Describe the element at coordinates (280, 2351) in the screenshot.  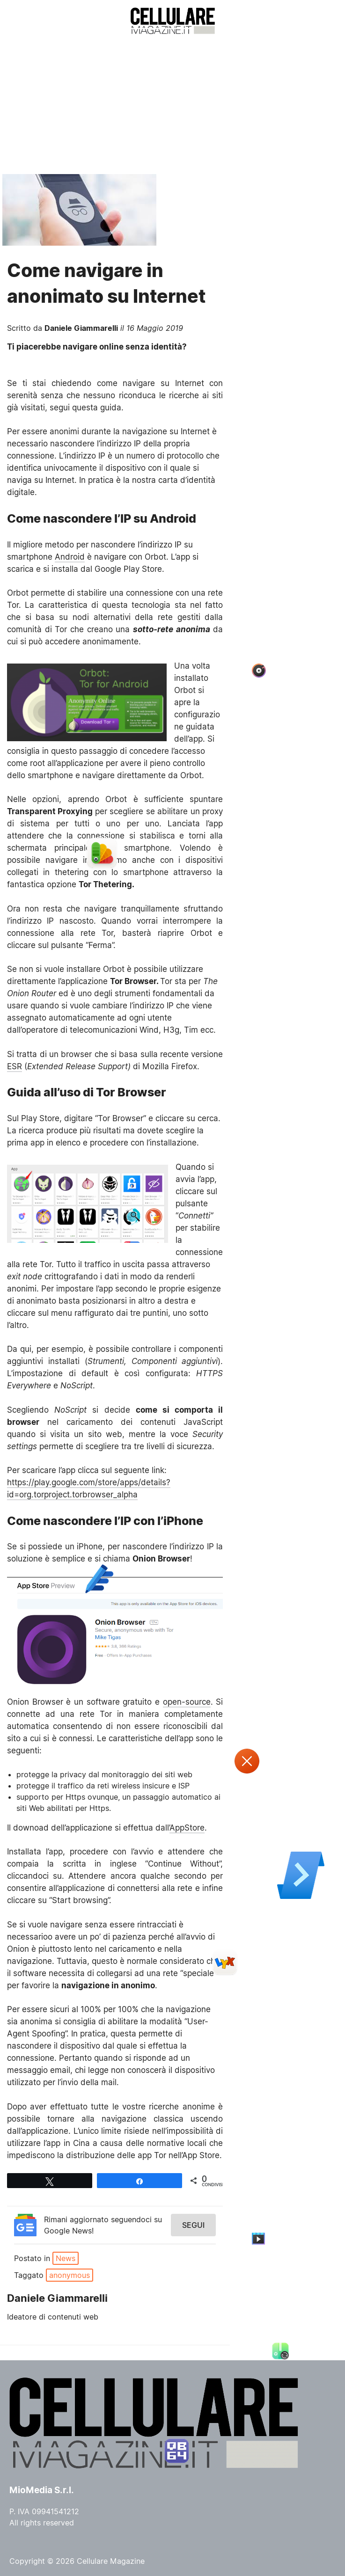
I see `open yast system update manager` at that location.